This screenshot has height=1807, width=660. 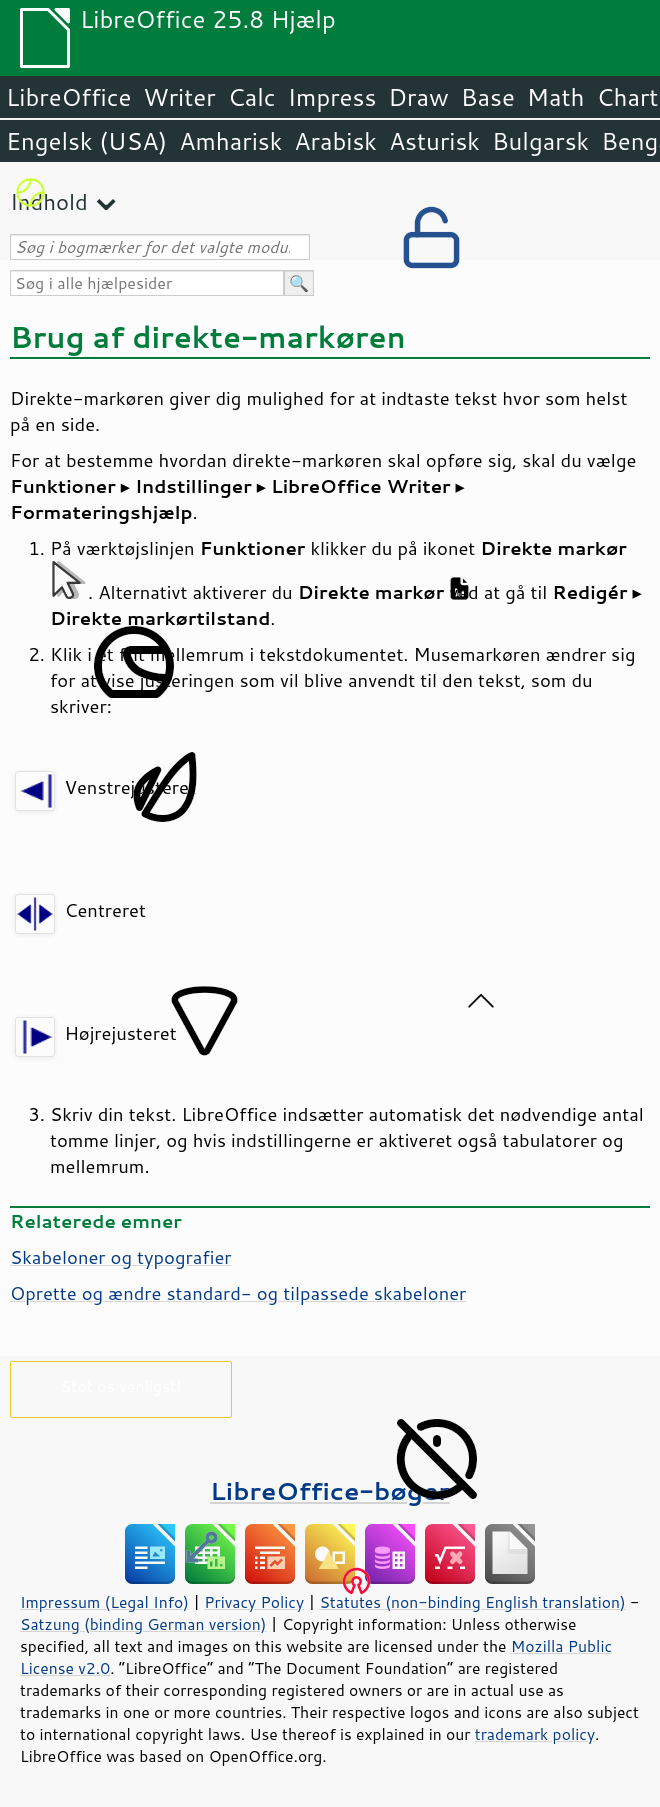 What do you see at coordinates (481, 1008) in the screenshot?
I see `collapse an expanded section` at bounding box center [481, 1008].